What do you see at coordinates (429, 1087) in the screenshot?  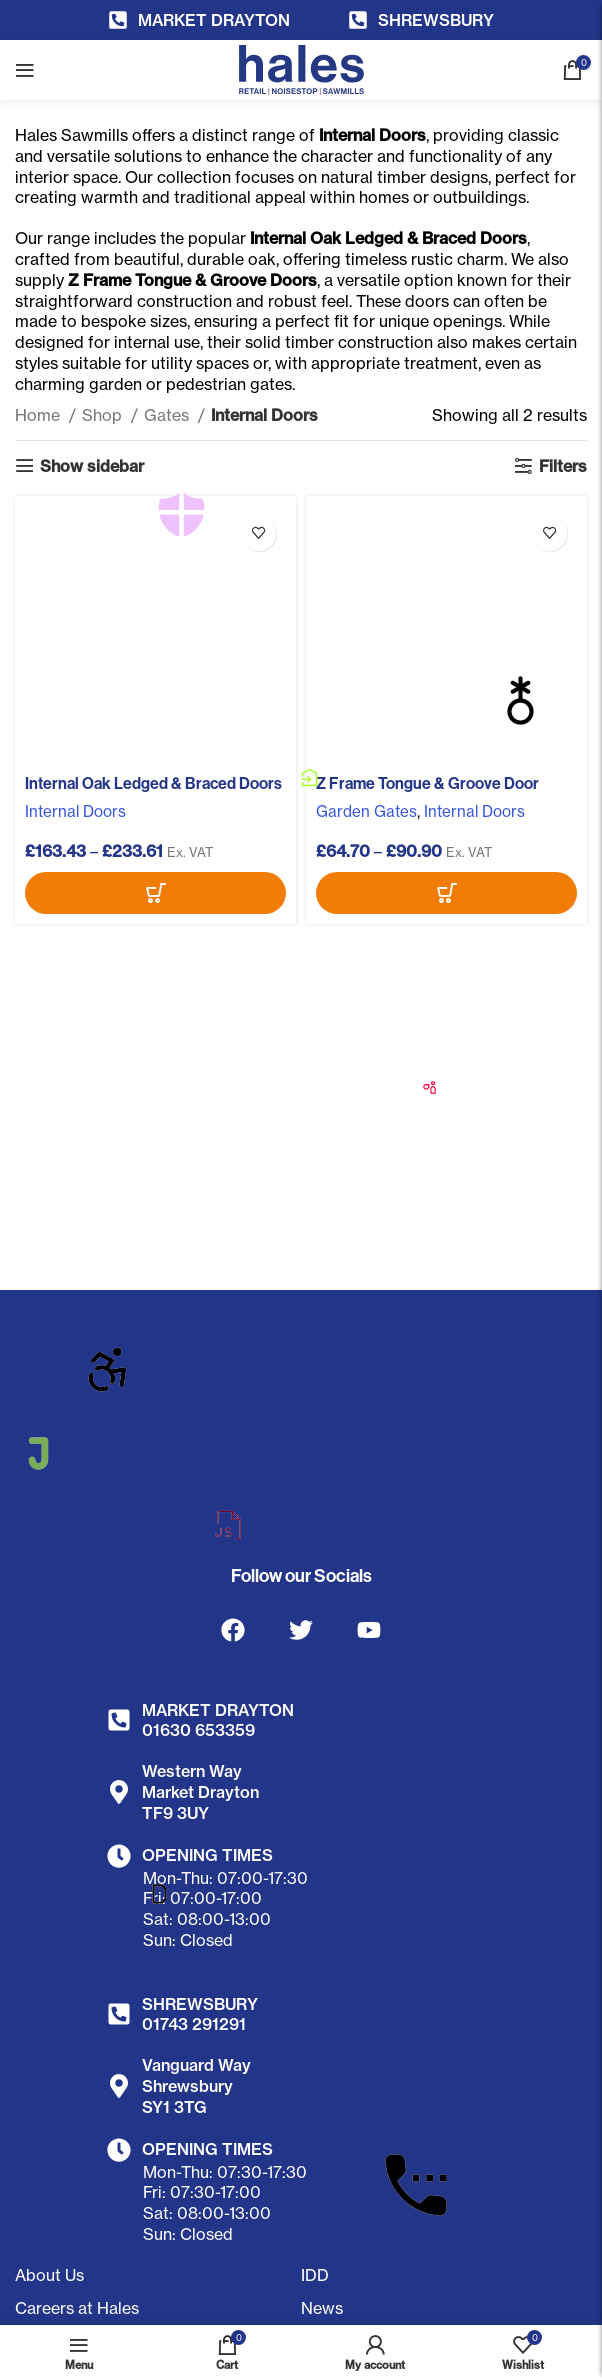 I see `visit spacehey social network profile` at bounding box center [429, 1087].